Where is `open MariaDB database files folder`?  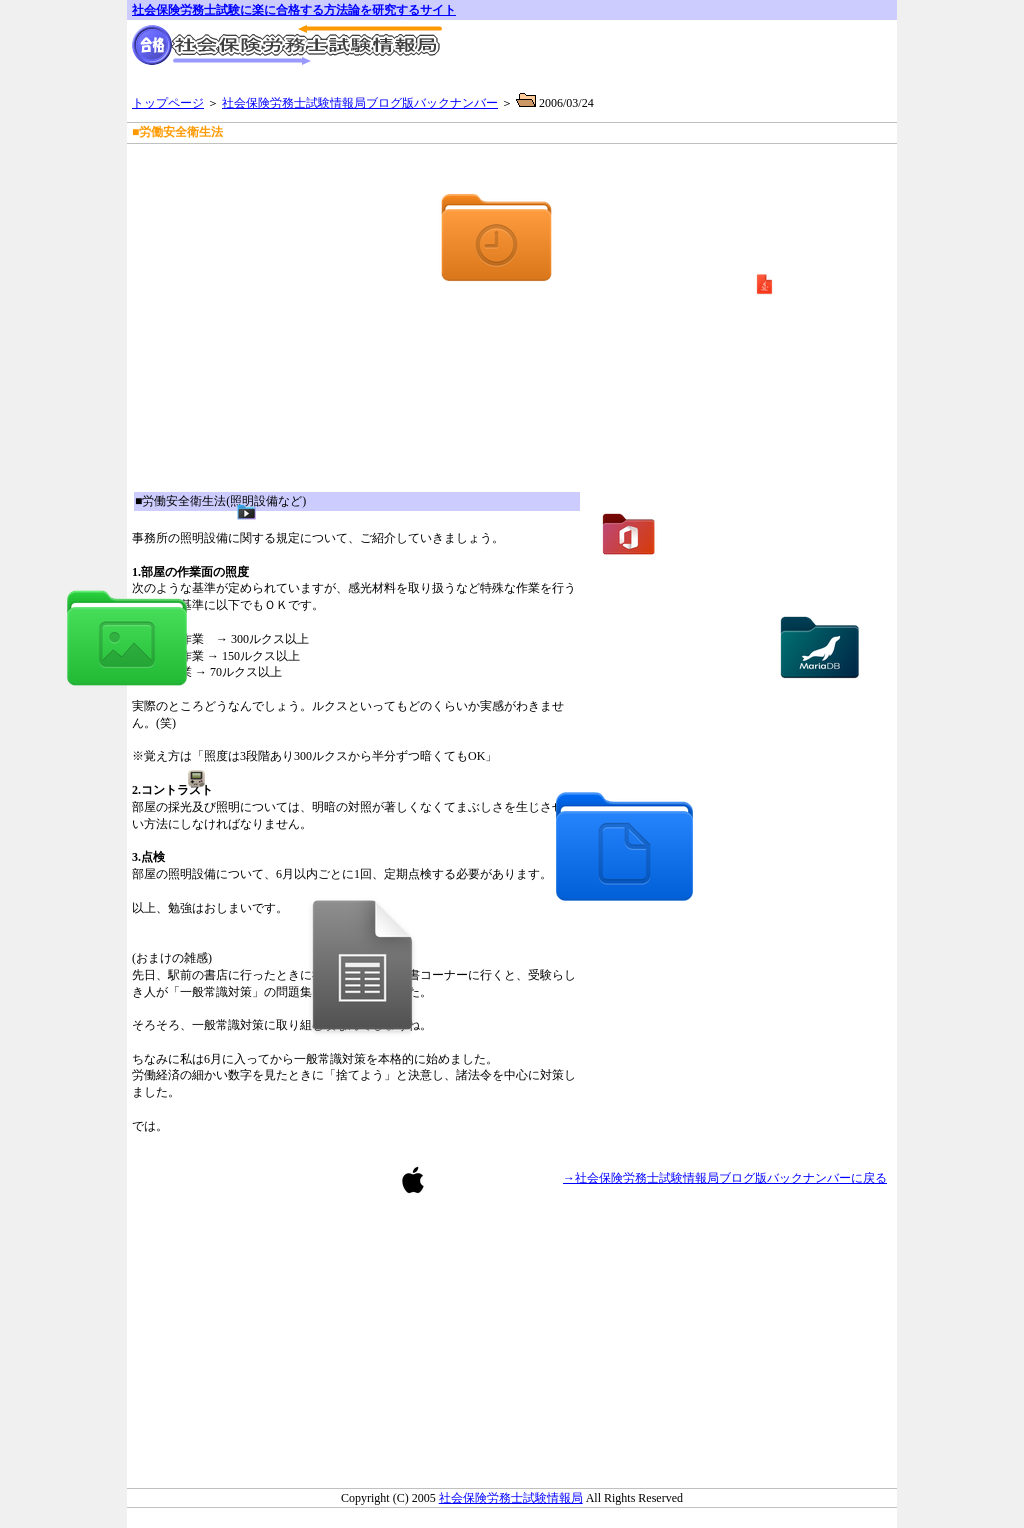 open MariaDB database files folder is located at coordinates (819, 649).